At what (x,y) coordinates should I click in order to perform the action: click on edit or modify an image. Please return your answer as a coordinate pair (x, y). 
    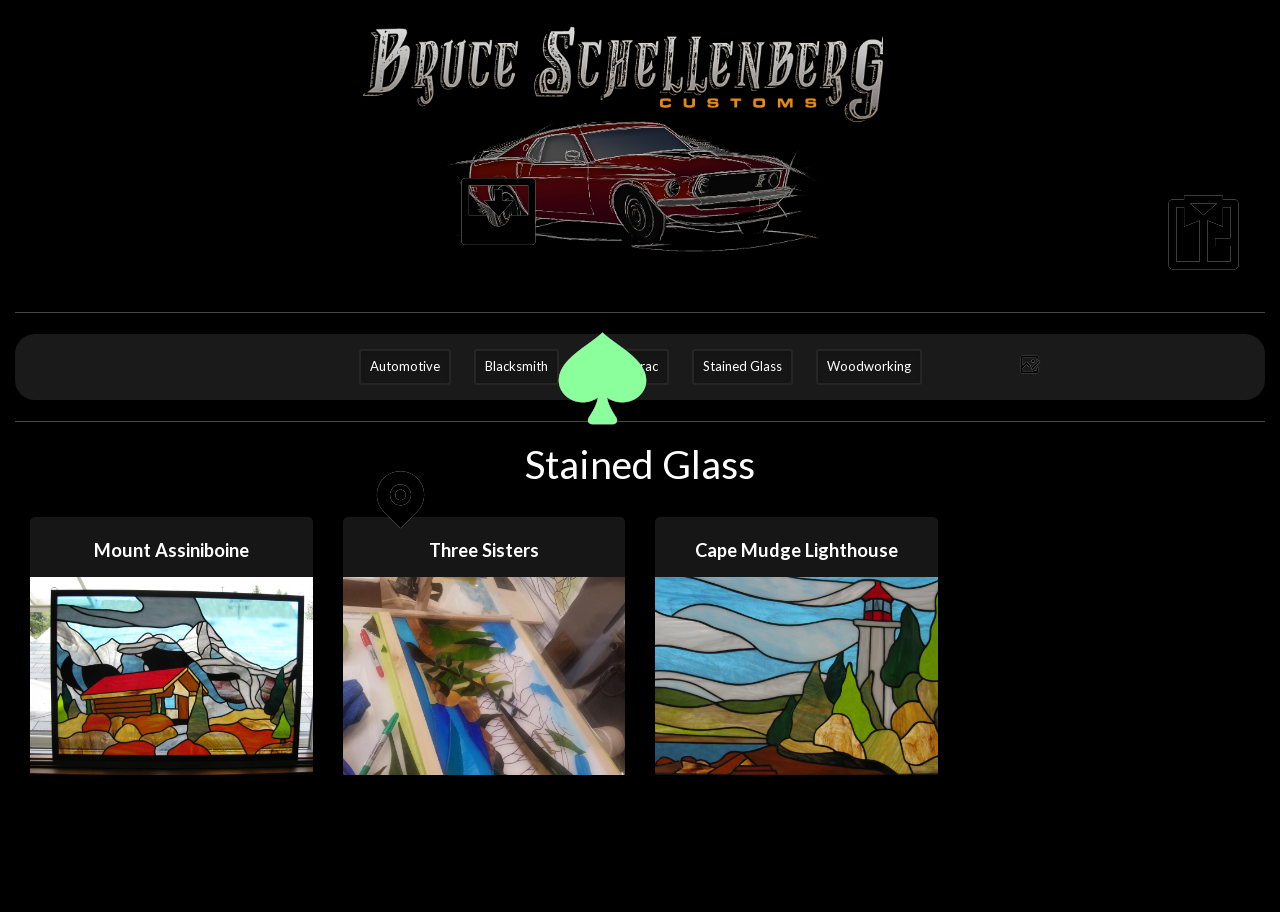
    Looking at the image, I should click on (1029, 364).